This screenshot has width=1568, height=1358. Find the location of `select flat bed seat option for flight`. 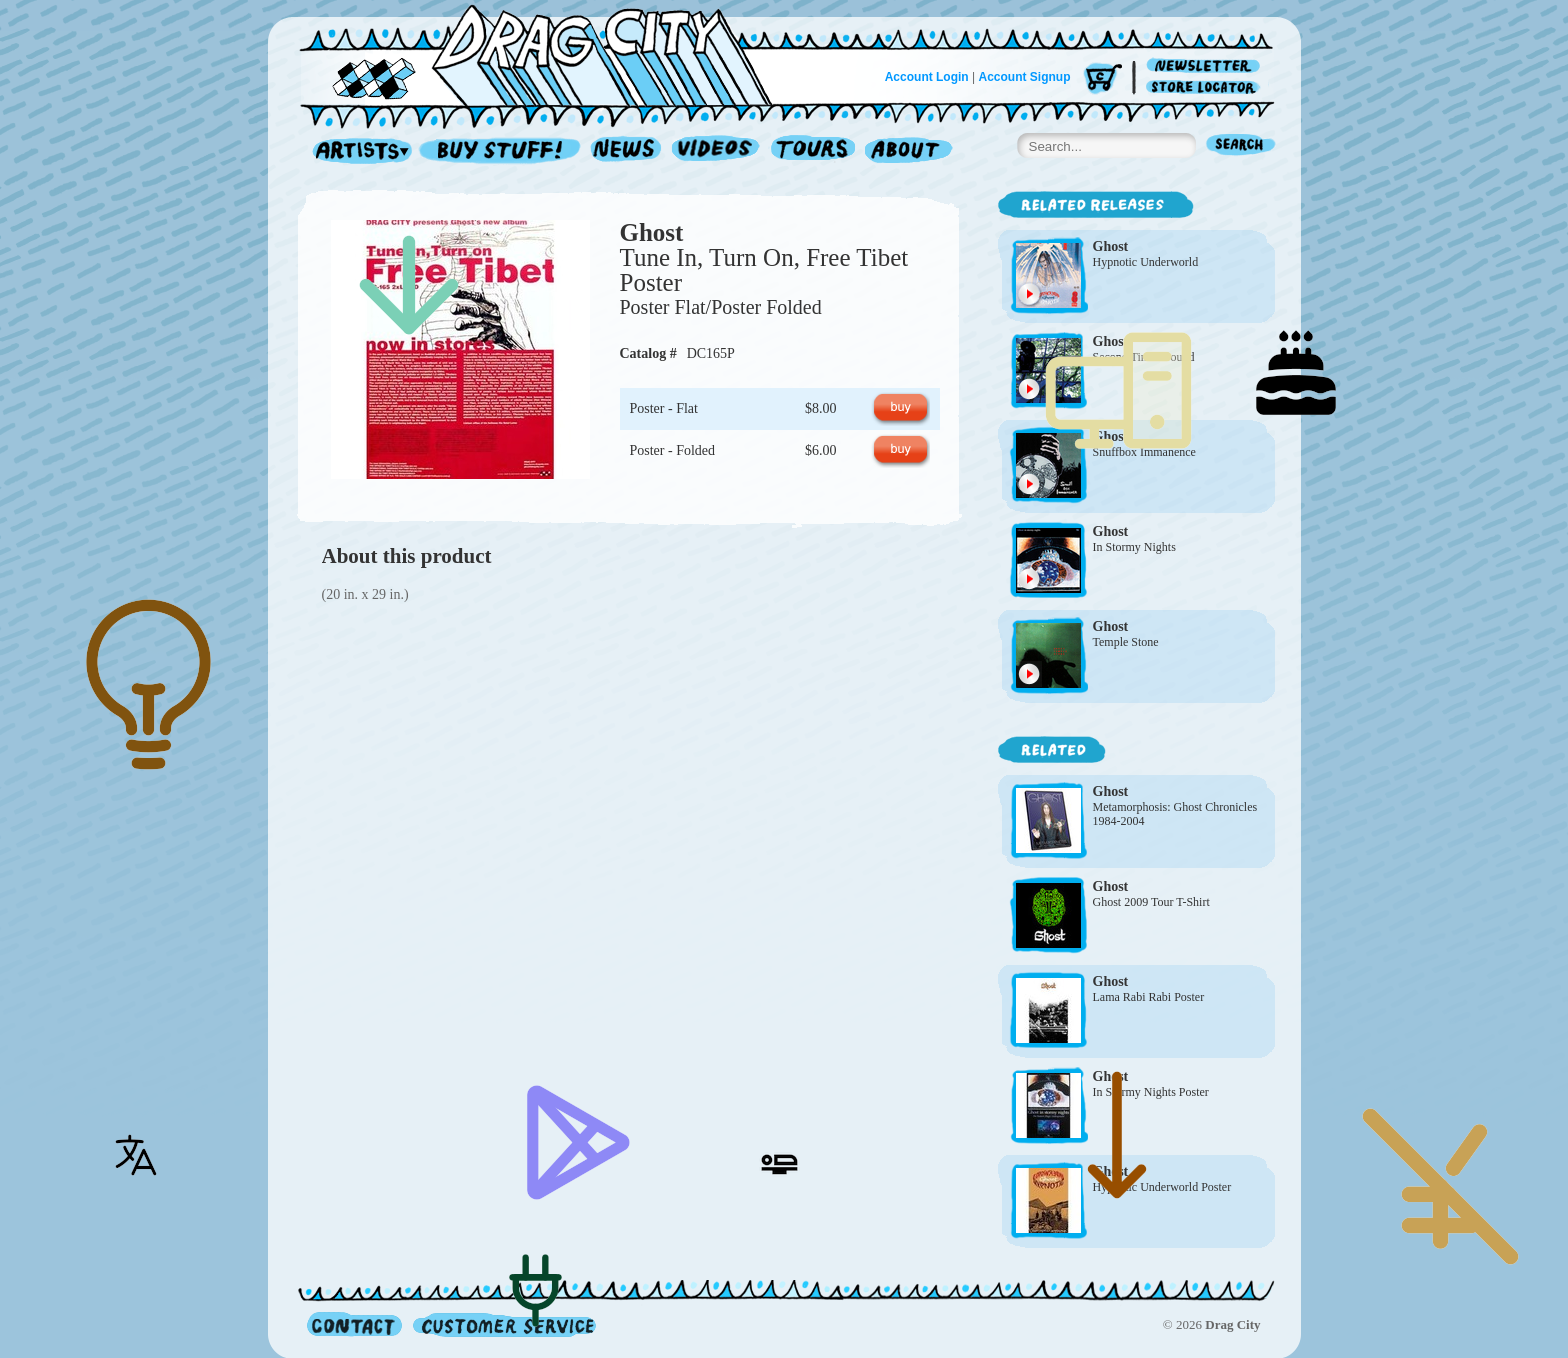

select flat bed seat option for flight is located at coordinates (779, 1163).